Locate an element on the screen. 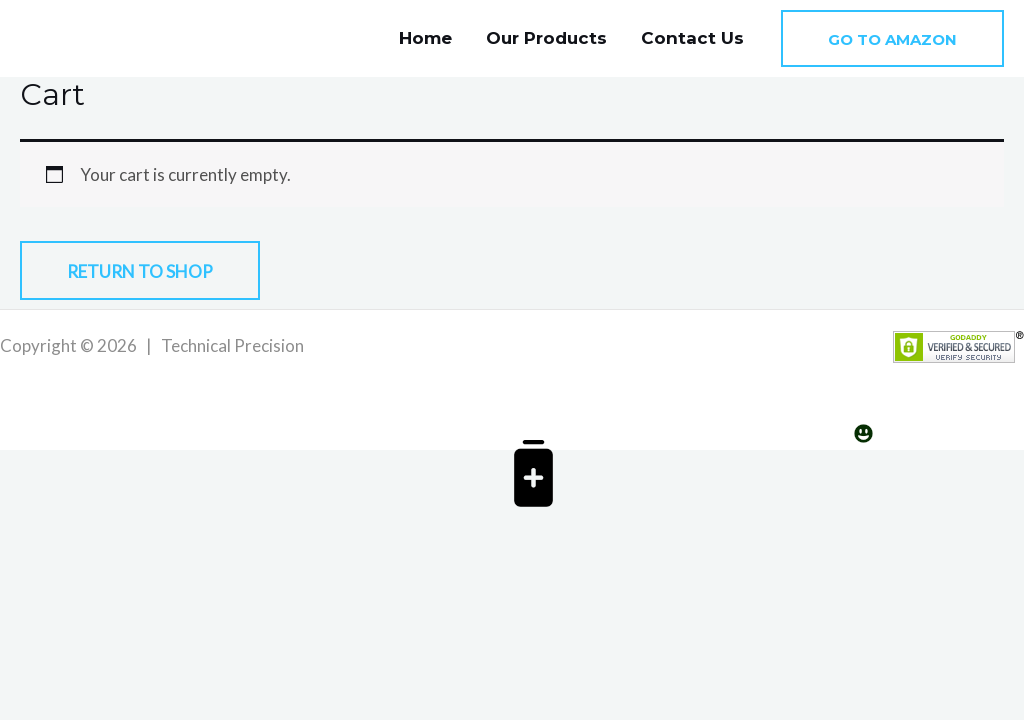 The width and height of the screenshot is (1024, 720). react to a message with a happy emoji is located at coordinates (863, 433).